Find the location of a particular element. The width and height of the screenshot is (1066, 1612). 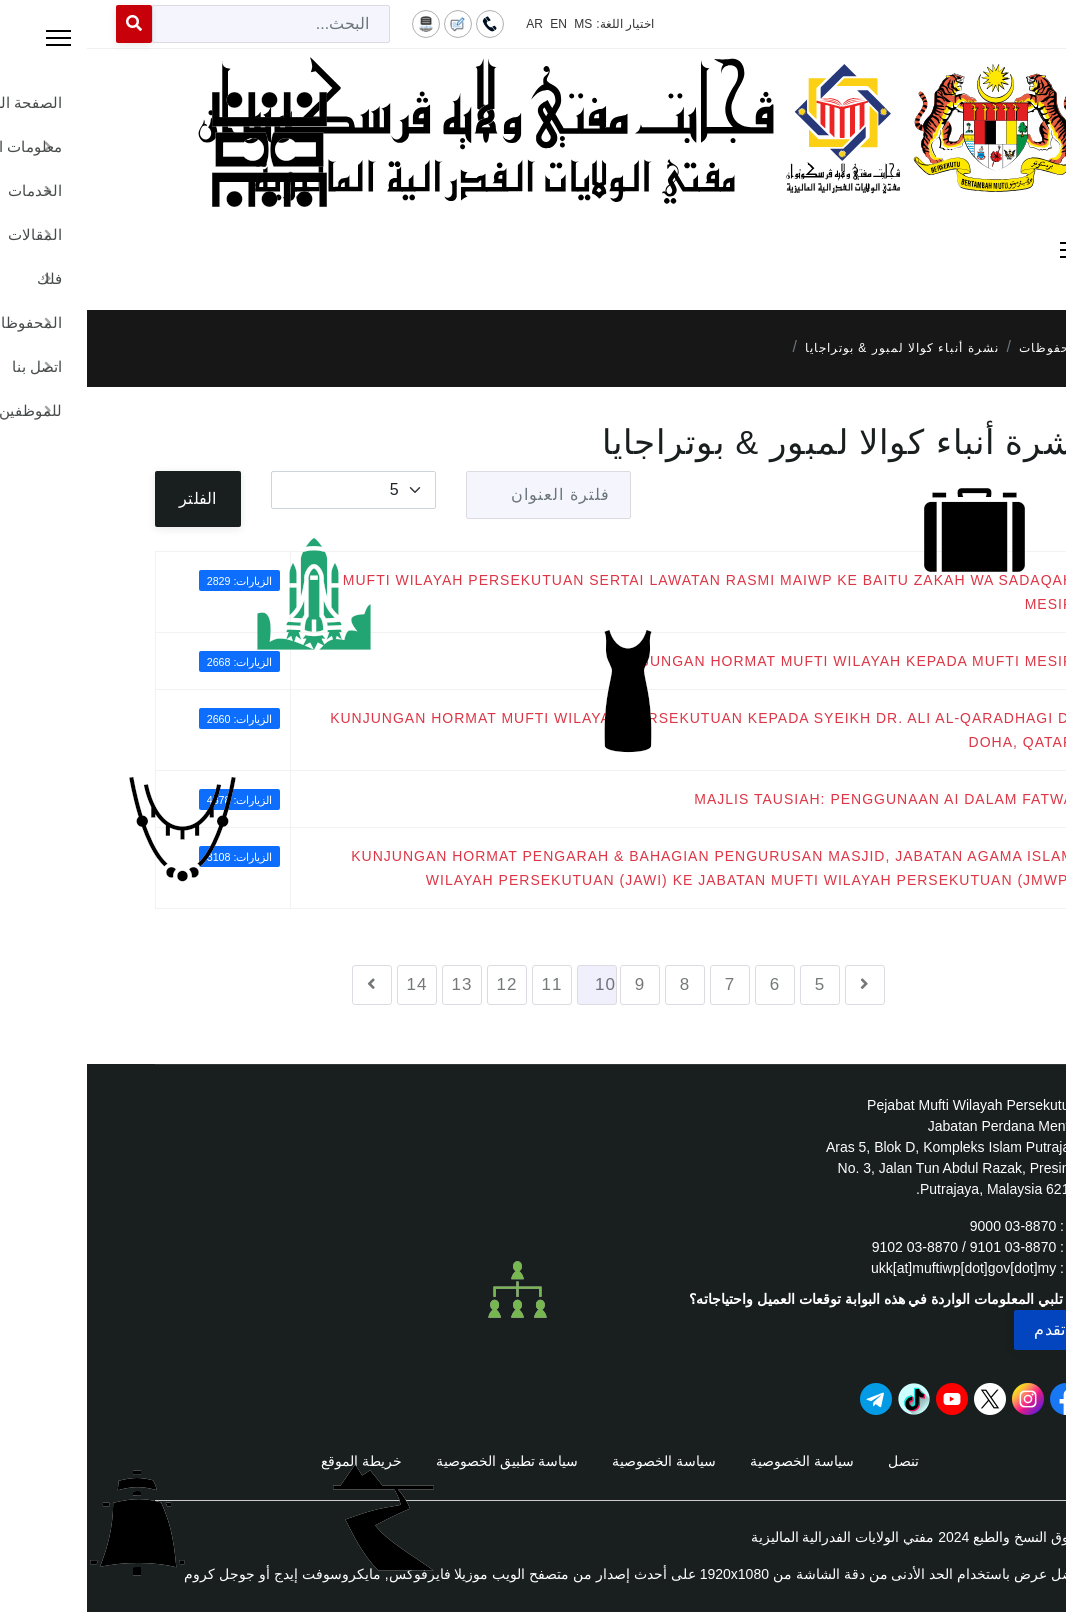

view organizational hierarchy or team structure is located at coordinates (517, 1289).